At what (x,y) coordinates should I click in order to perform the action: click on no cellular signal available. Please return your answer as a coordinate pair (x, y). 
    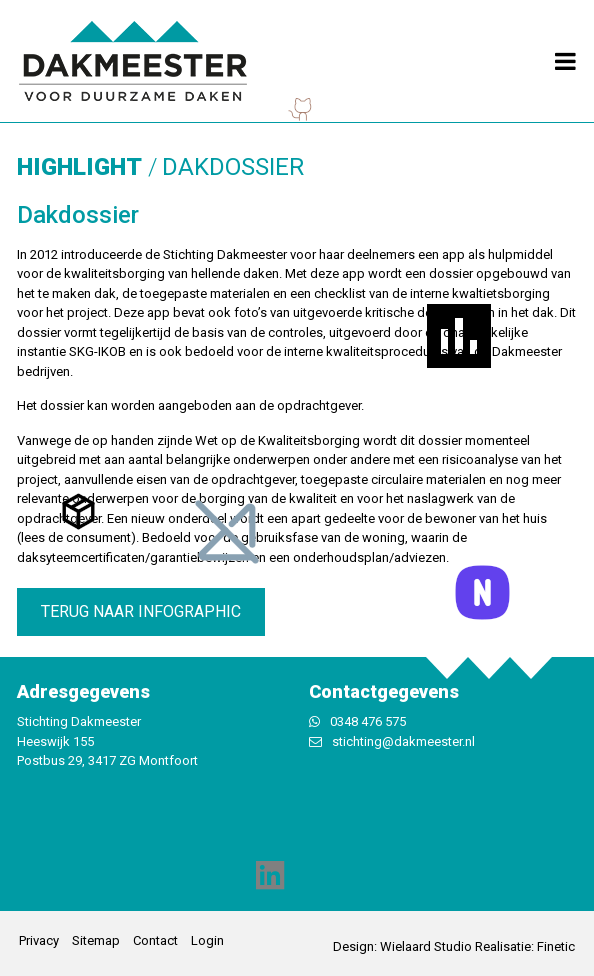
    Looking at the image, I should click on (227, 532).